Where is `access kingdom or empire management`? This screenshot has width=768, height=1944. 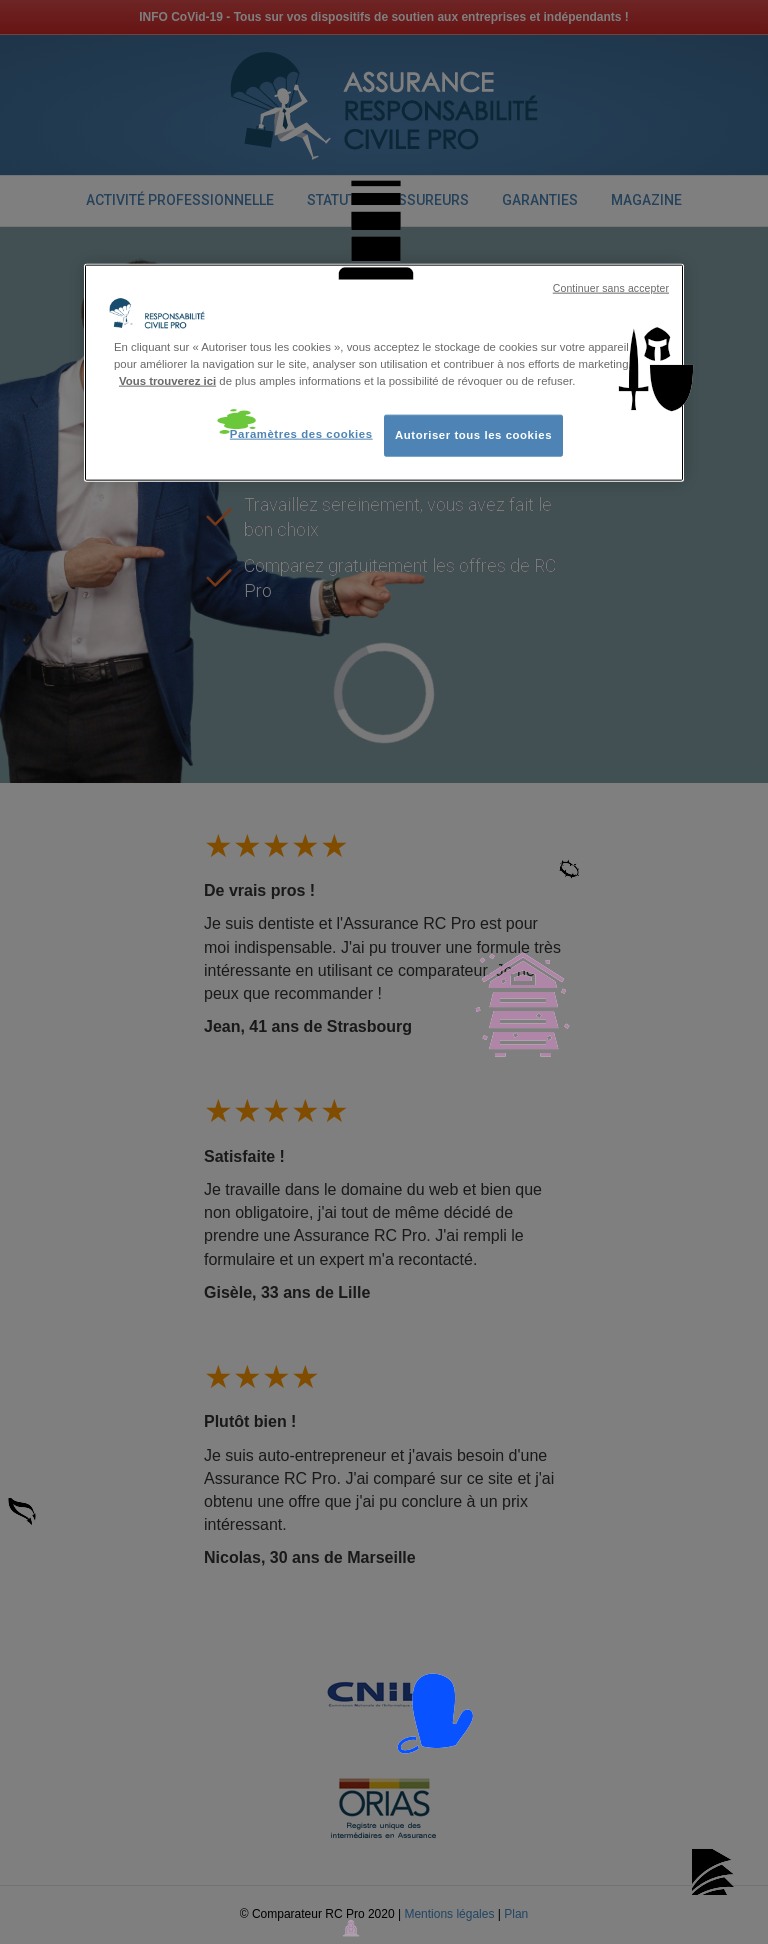
access kingdom or empire management is located at coordinates (351, 1928).